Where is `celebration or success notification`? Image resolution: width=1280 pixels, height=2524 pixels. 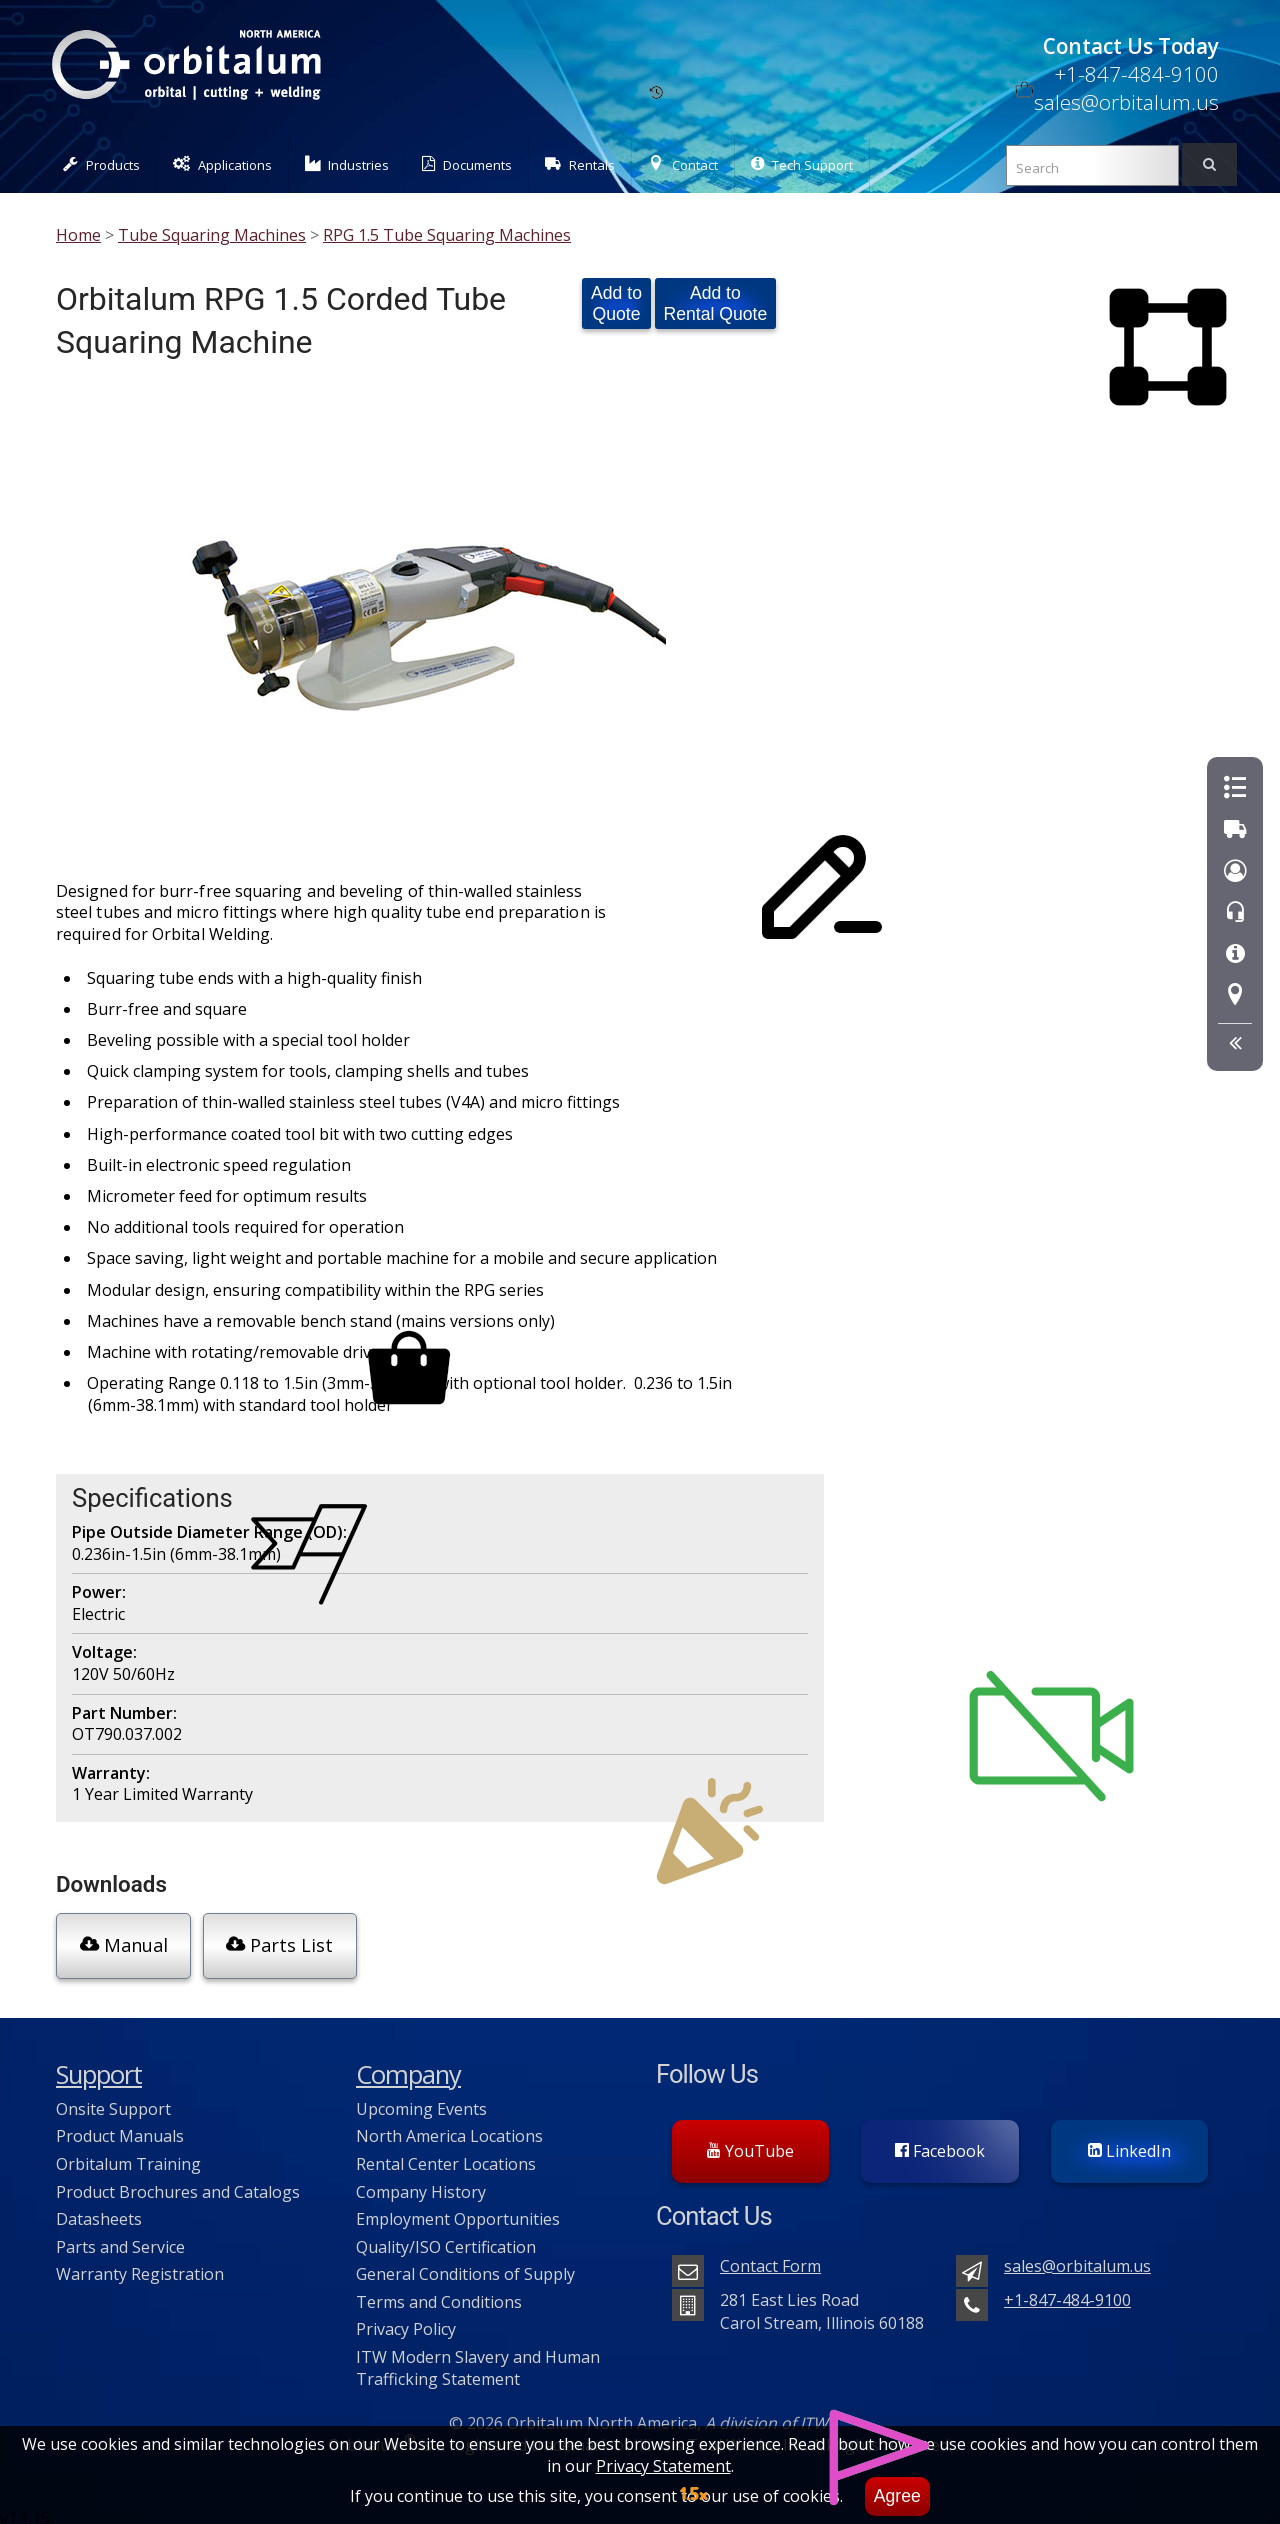 celebration or success notification is located at coordinates (704, 1837).